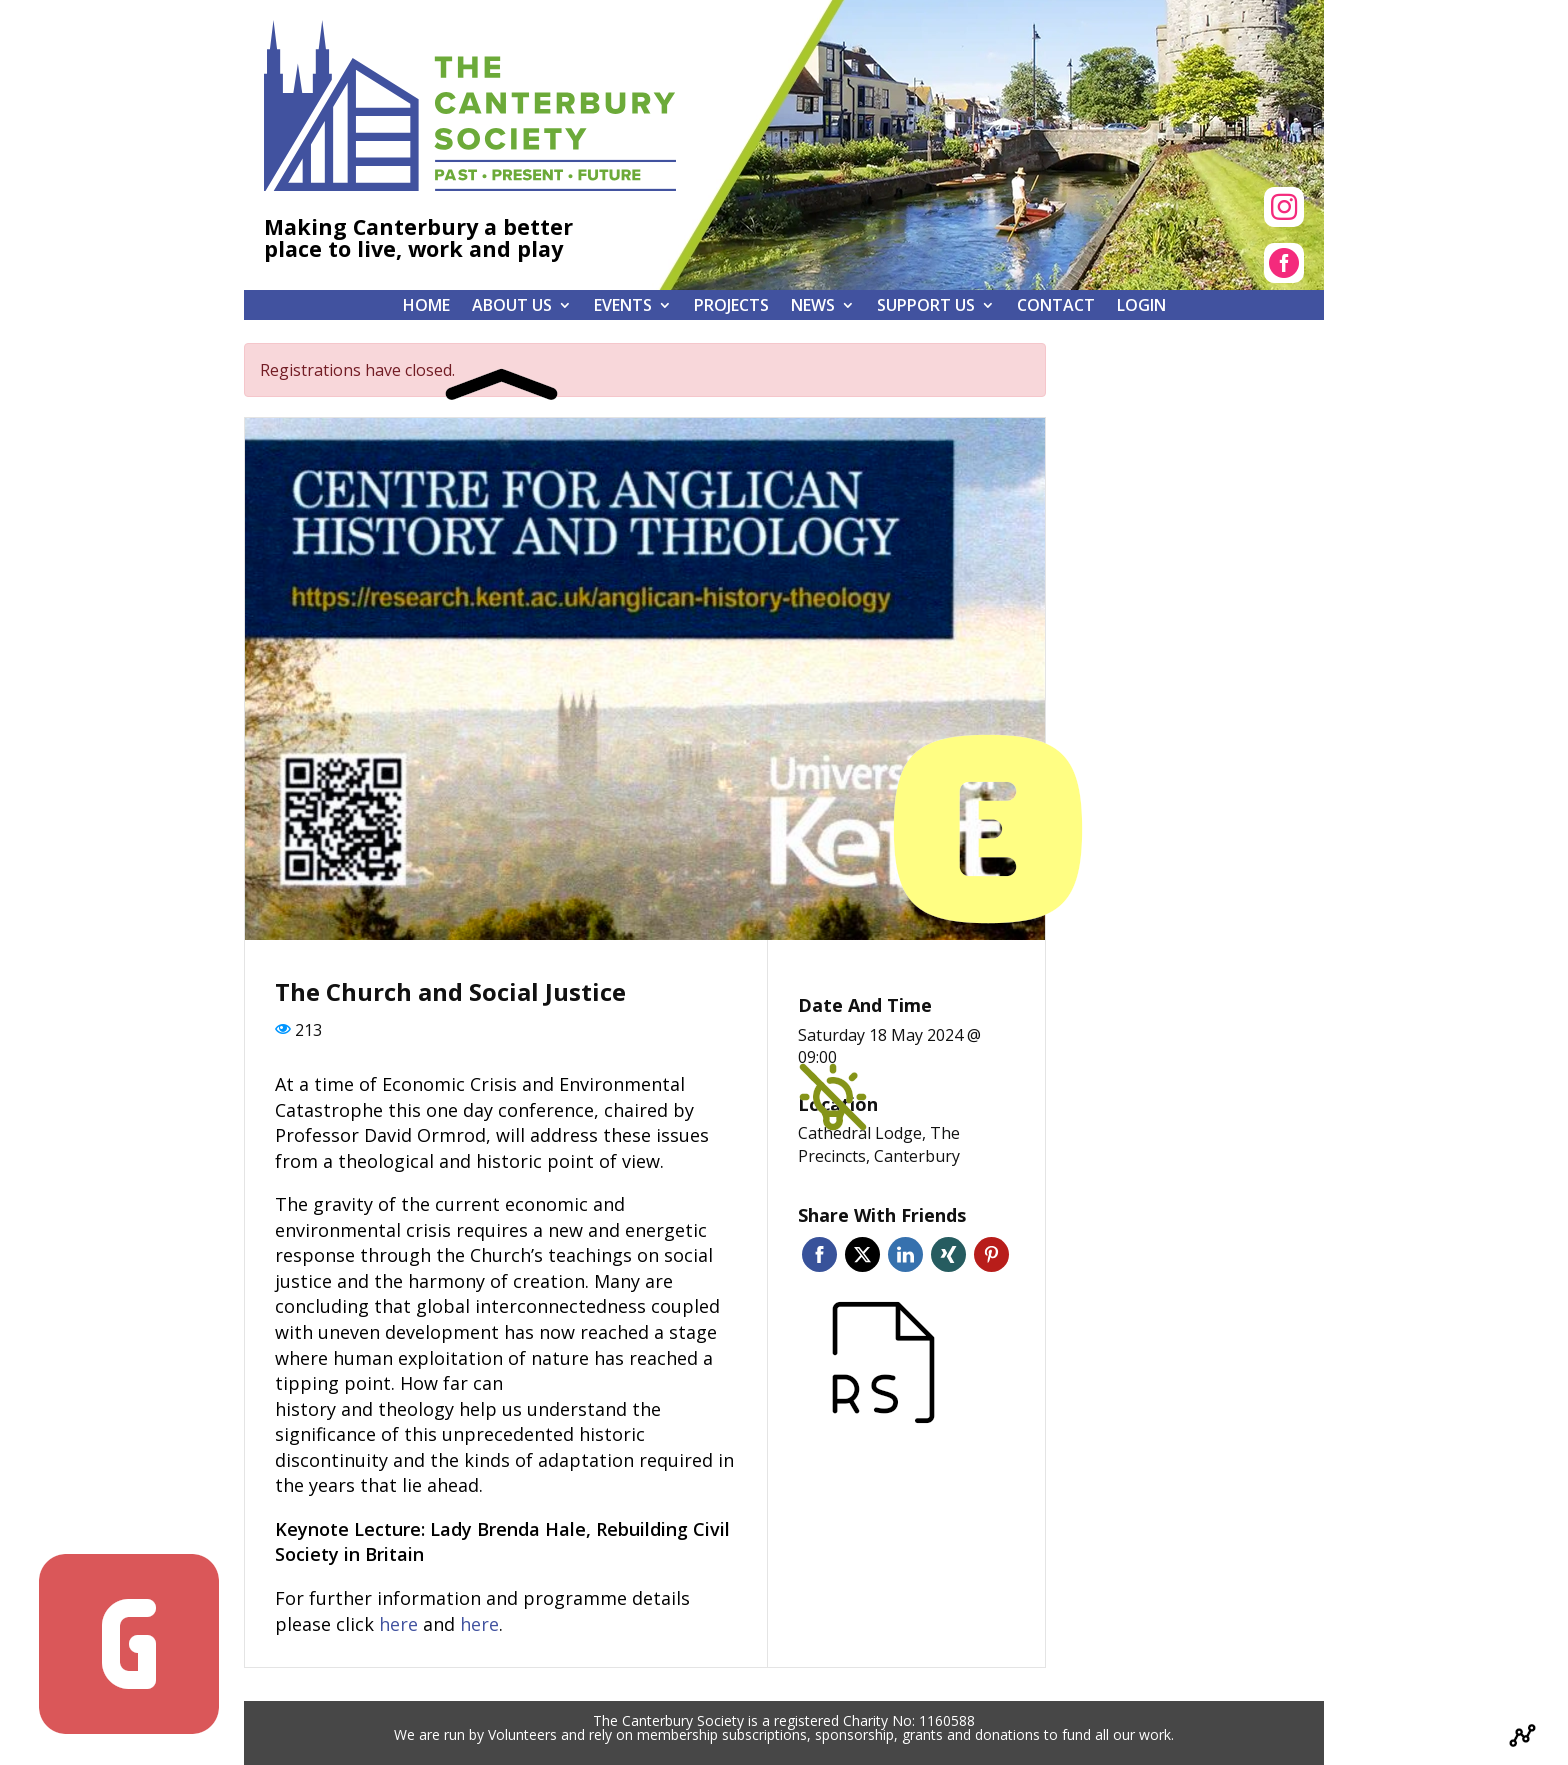 This screenshot has height=1765, width=1568. Describe the element at coordinates (883, 1362) in the screenshot. I see `a Rust source code file` at that location.